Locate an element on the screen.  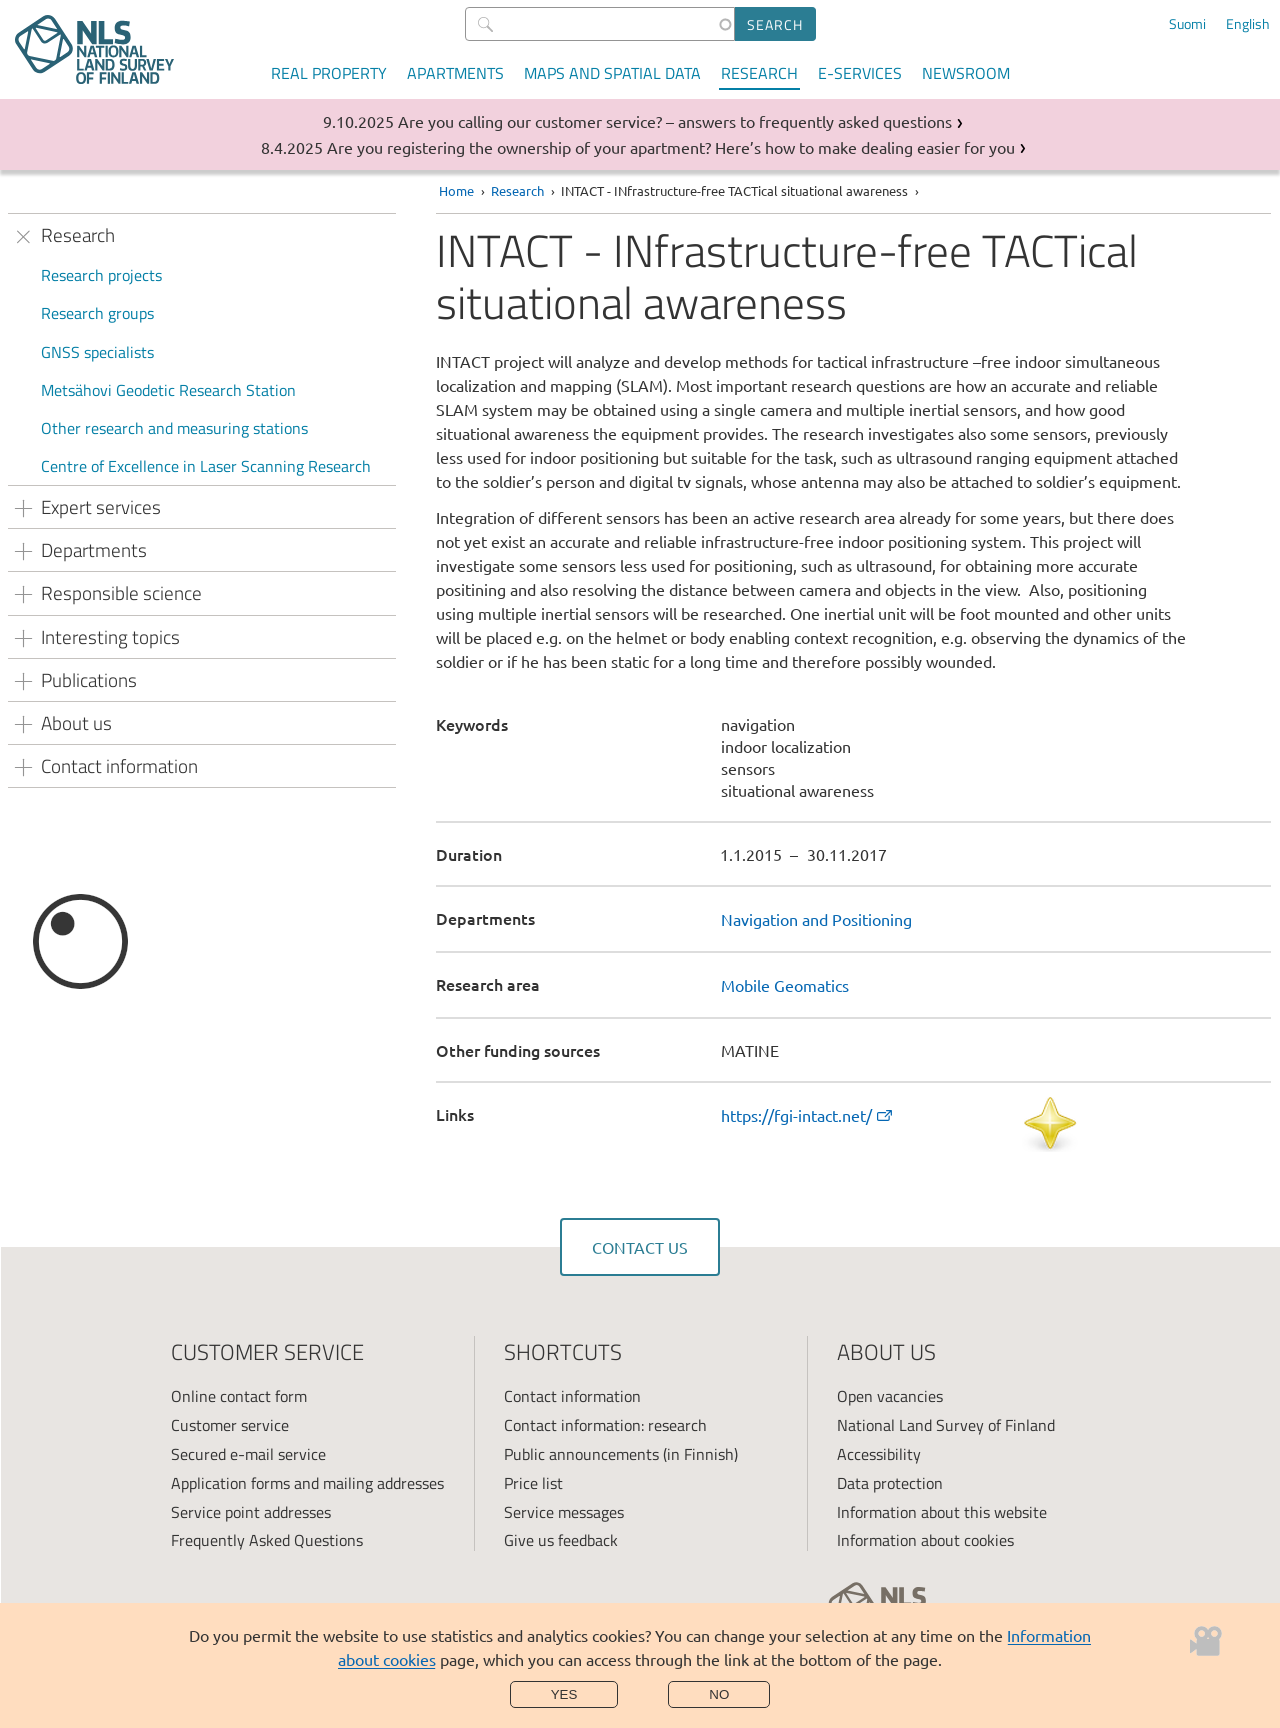
open clockworks or timer application is located at coordinates (80, 941).